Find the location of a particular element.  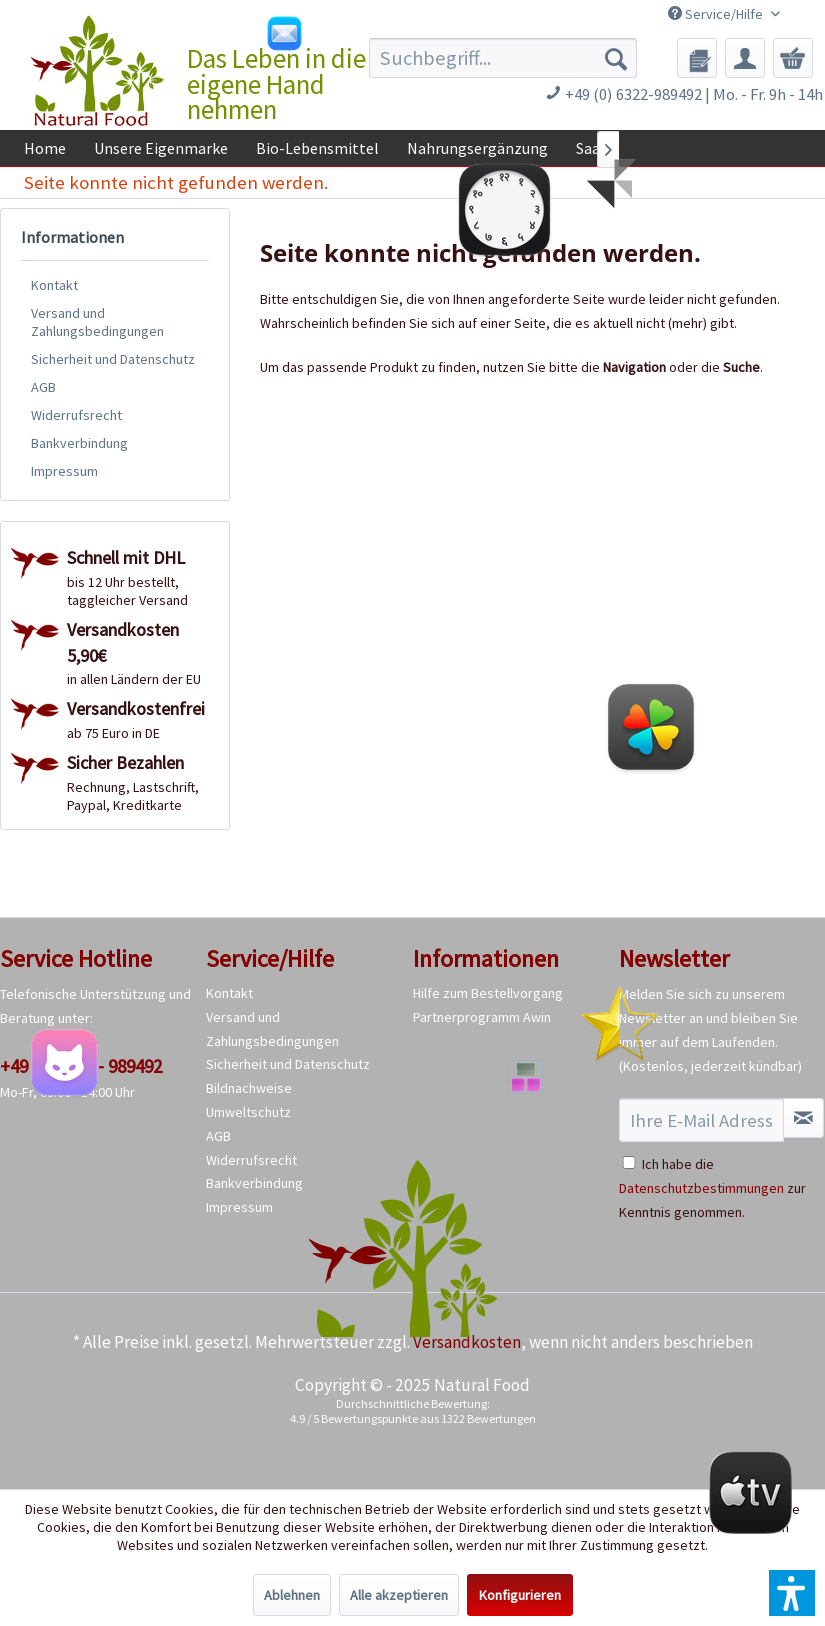

launch playonlinux to run windows applications is located at coordinates (651, 727).